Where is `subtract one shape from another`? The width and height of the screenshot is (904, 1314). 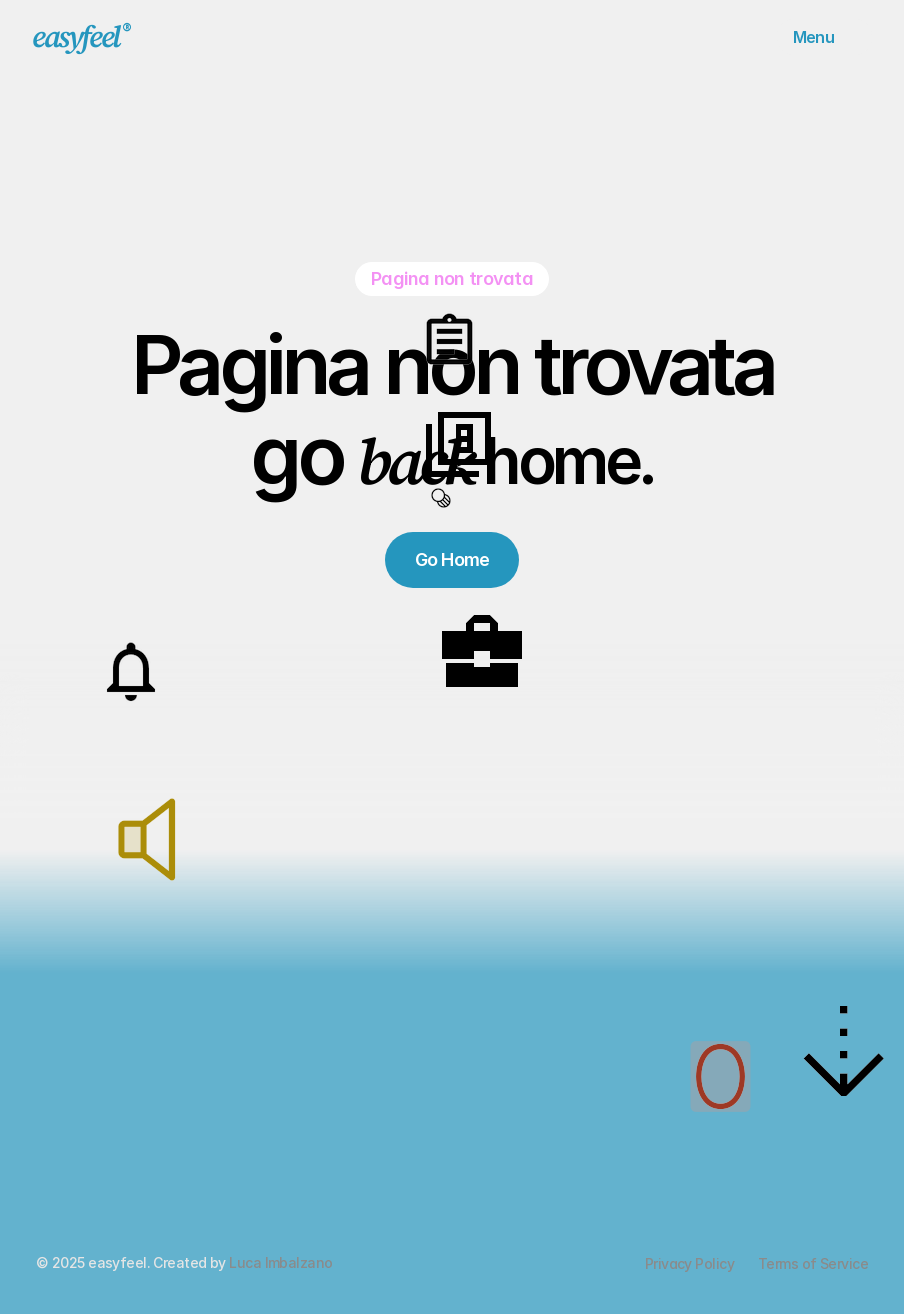 subtract one shape from another is located at coordinates (441, 498).